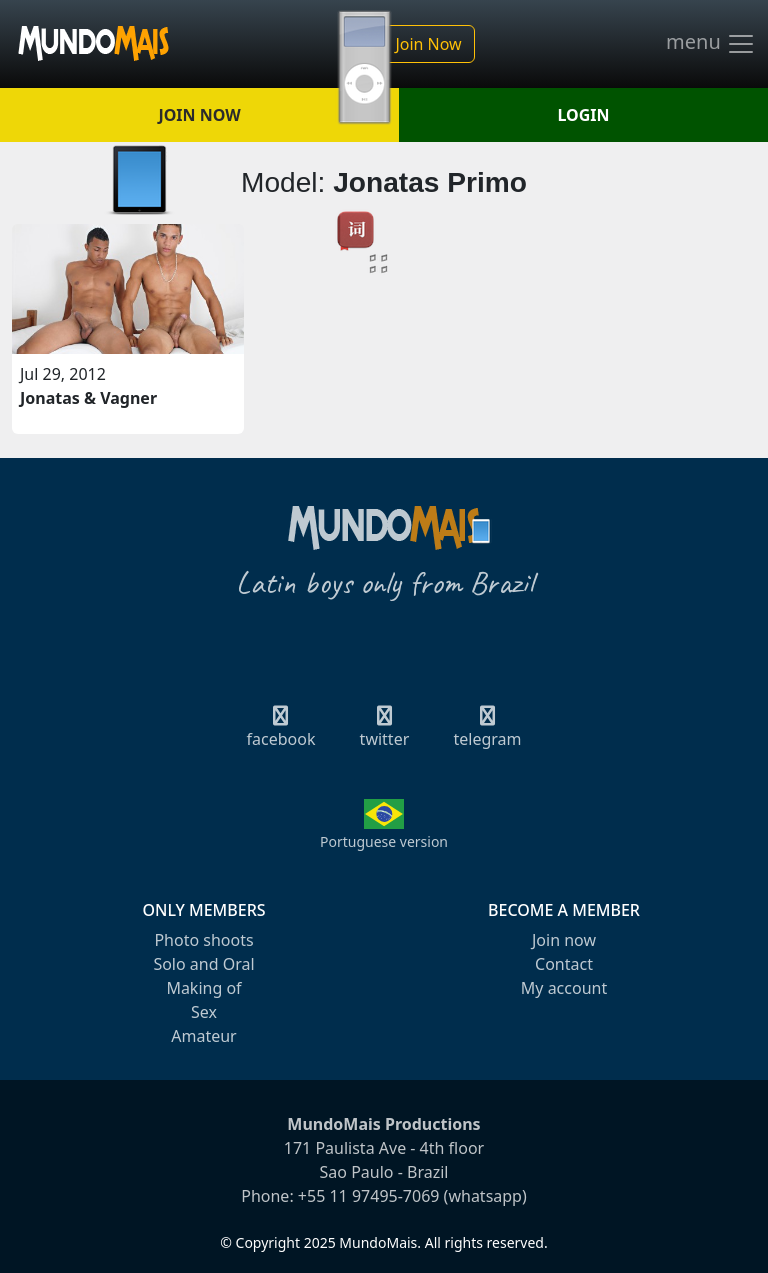 The image size is (768, 1273). I want to click on open the dictionary app, so click(355, 229).